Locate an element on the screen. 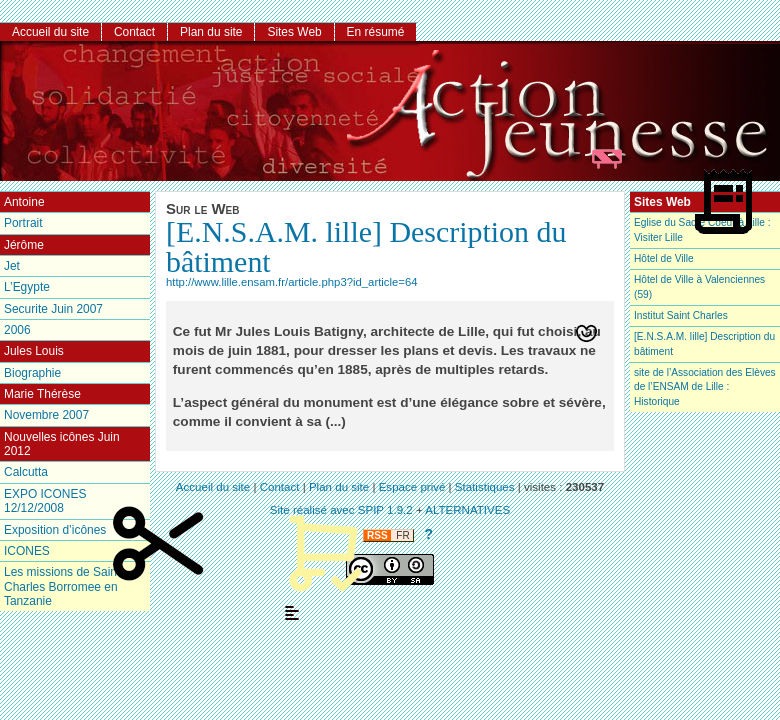 The image size is (780, 720). item successfully added to cart is located at coordinates (323, 553).